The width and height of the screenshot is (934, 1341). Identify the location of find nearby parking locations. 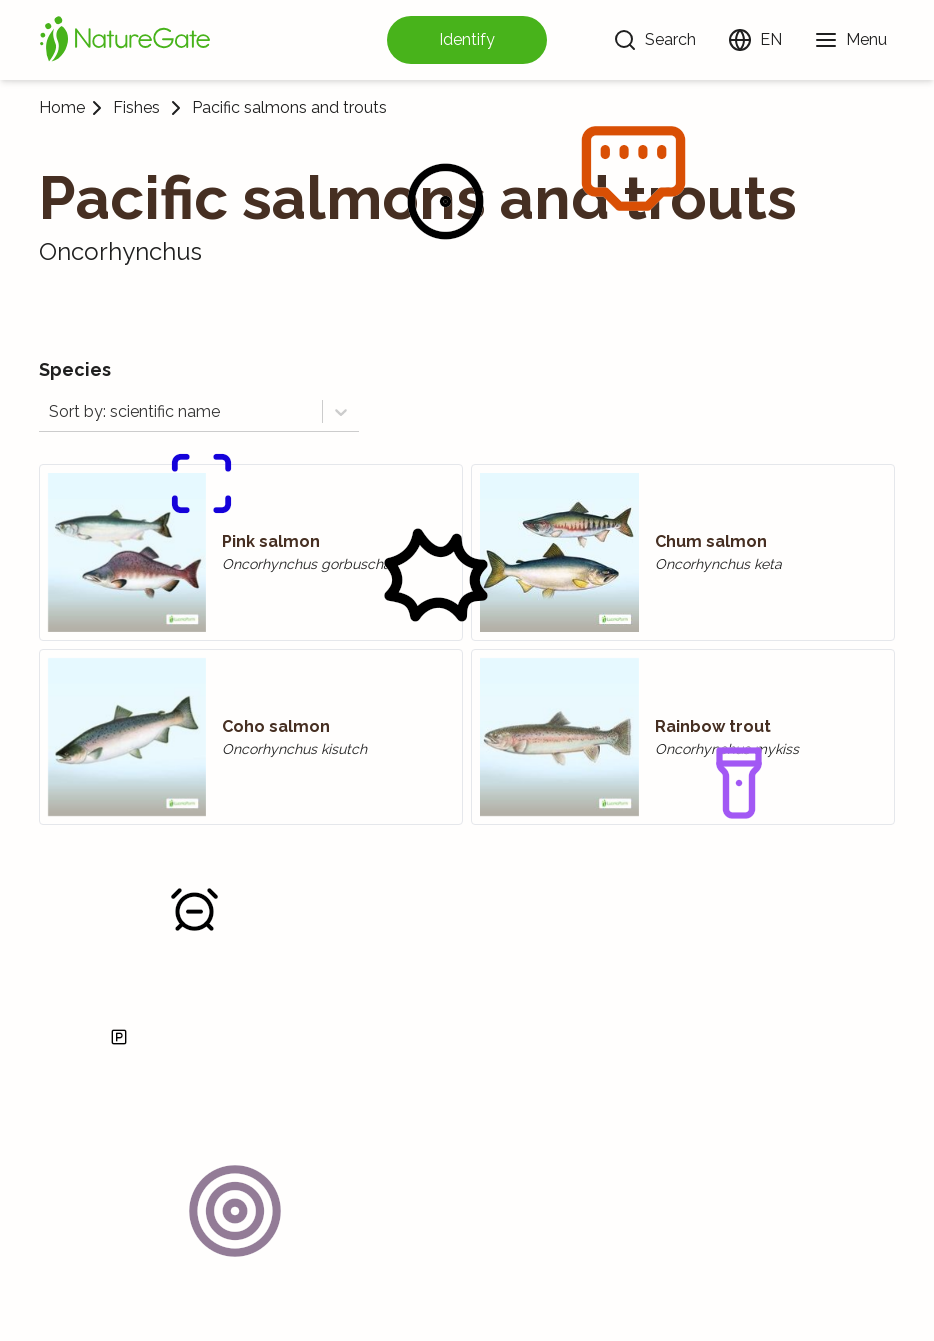
(119, 1037).